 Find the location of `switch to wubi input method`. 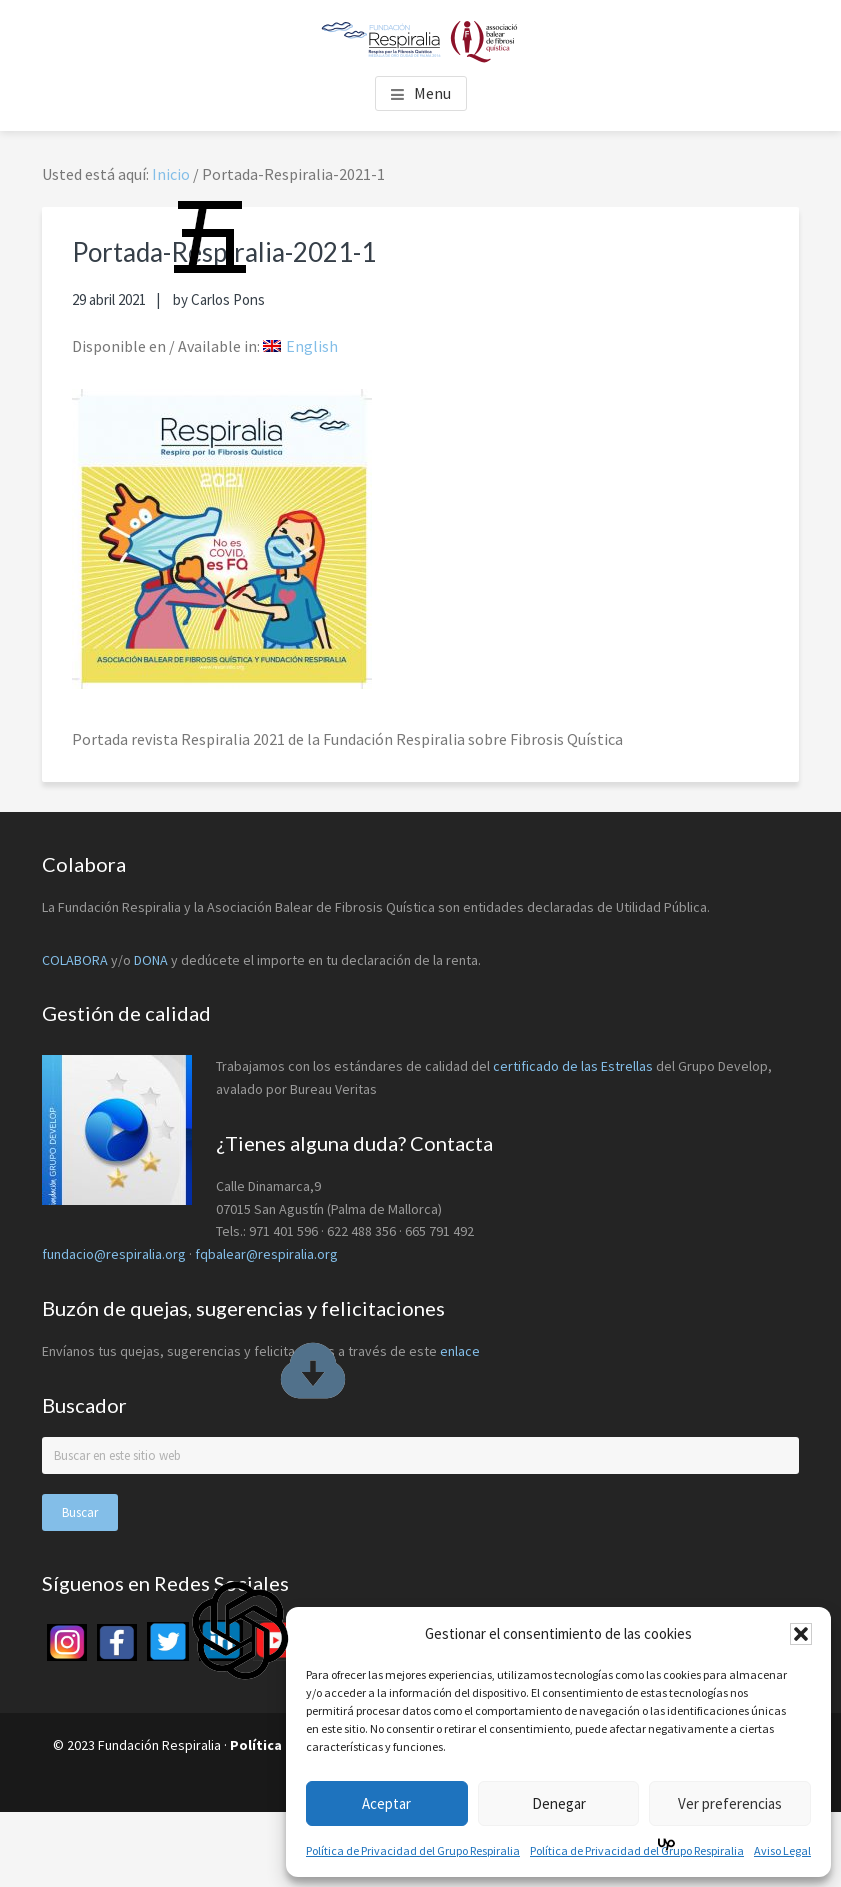

switch to wubi input method is located at coordinates (210, 237).